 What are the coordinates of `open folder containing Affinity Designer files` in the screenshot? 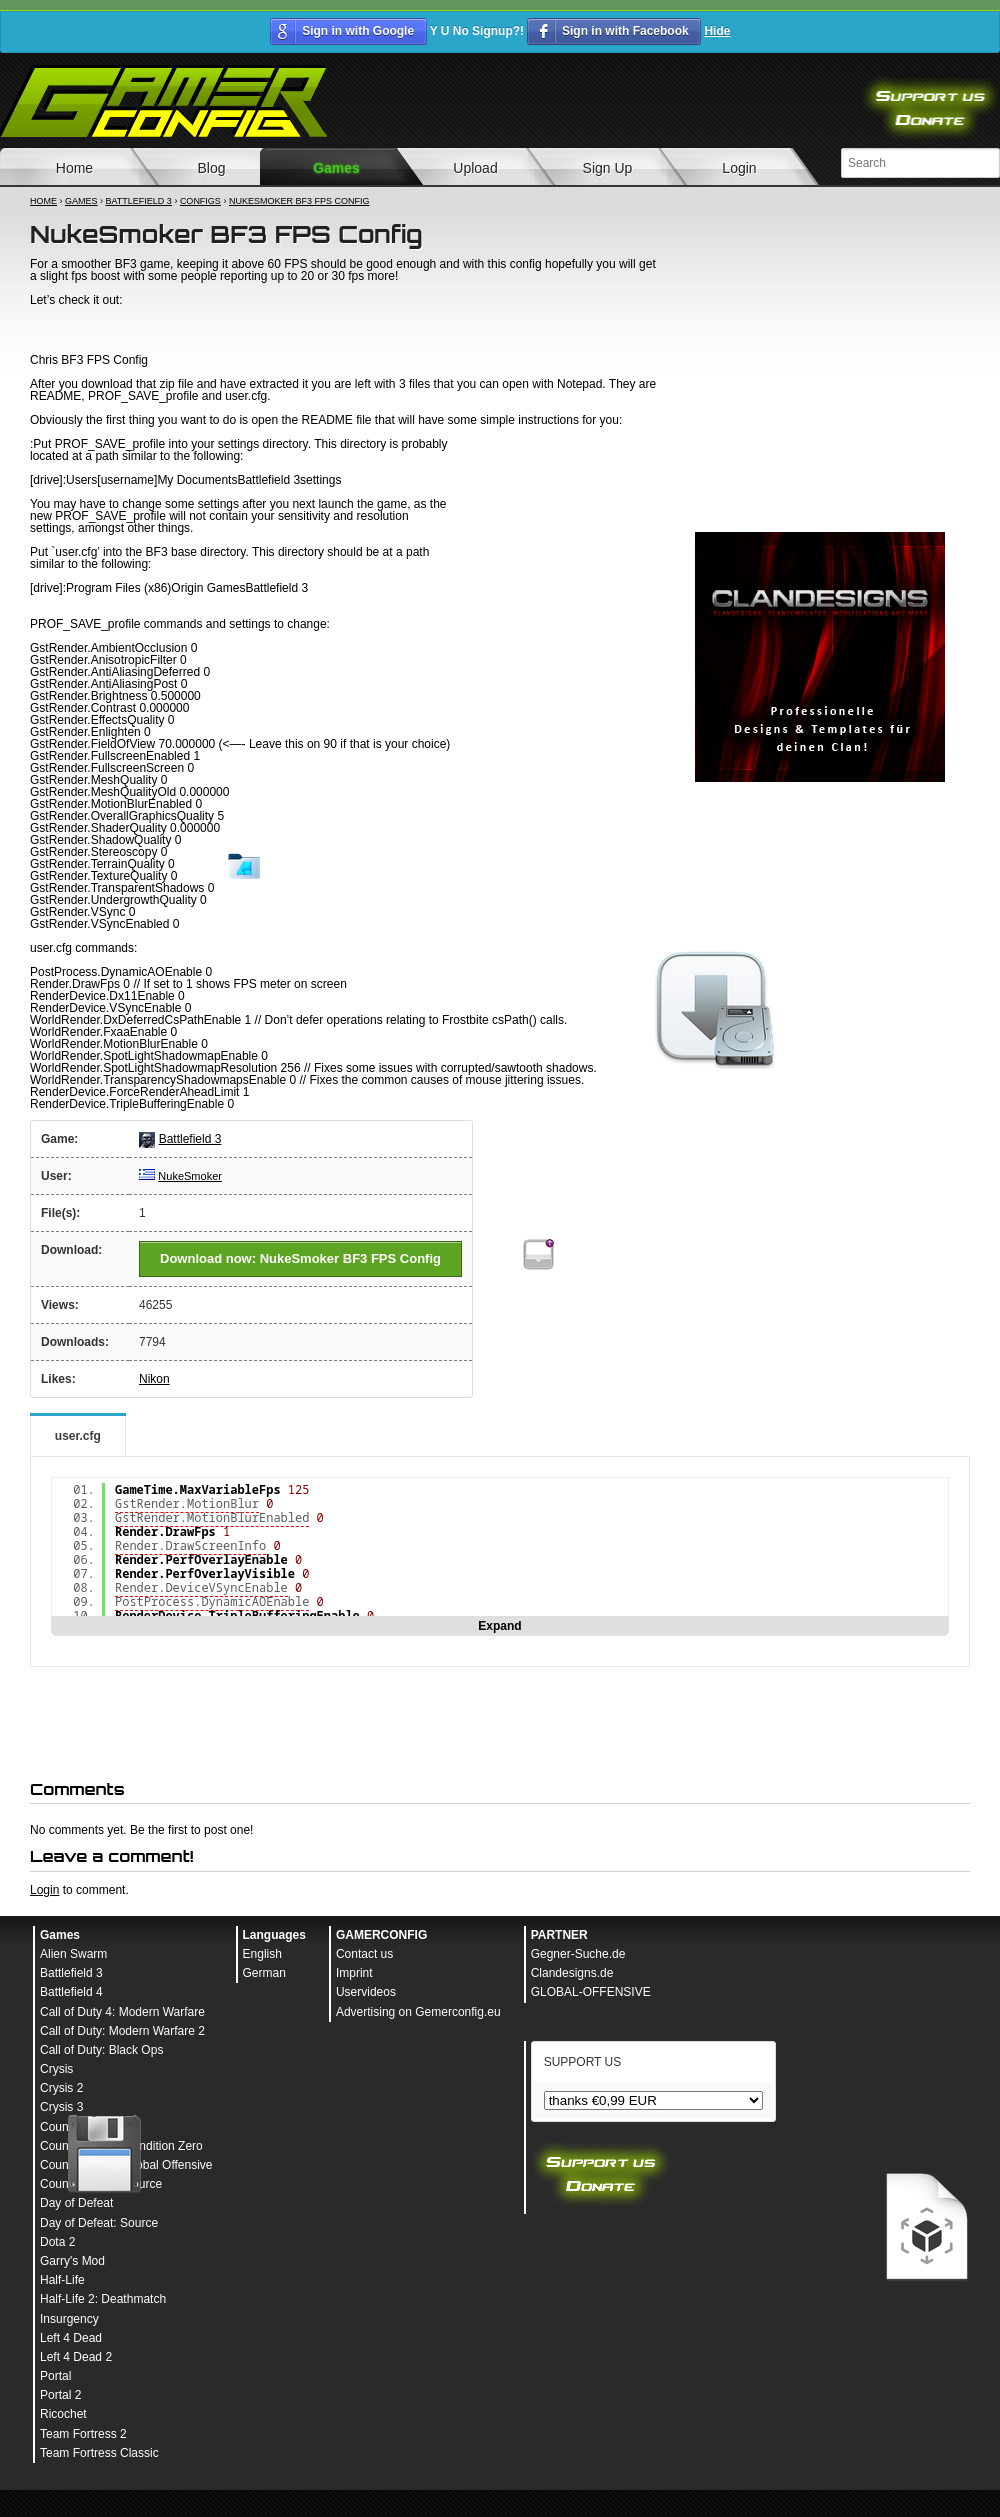 It's located at (244, 867).